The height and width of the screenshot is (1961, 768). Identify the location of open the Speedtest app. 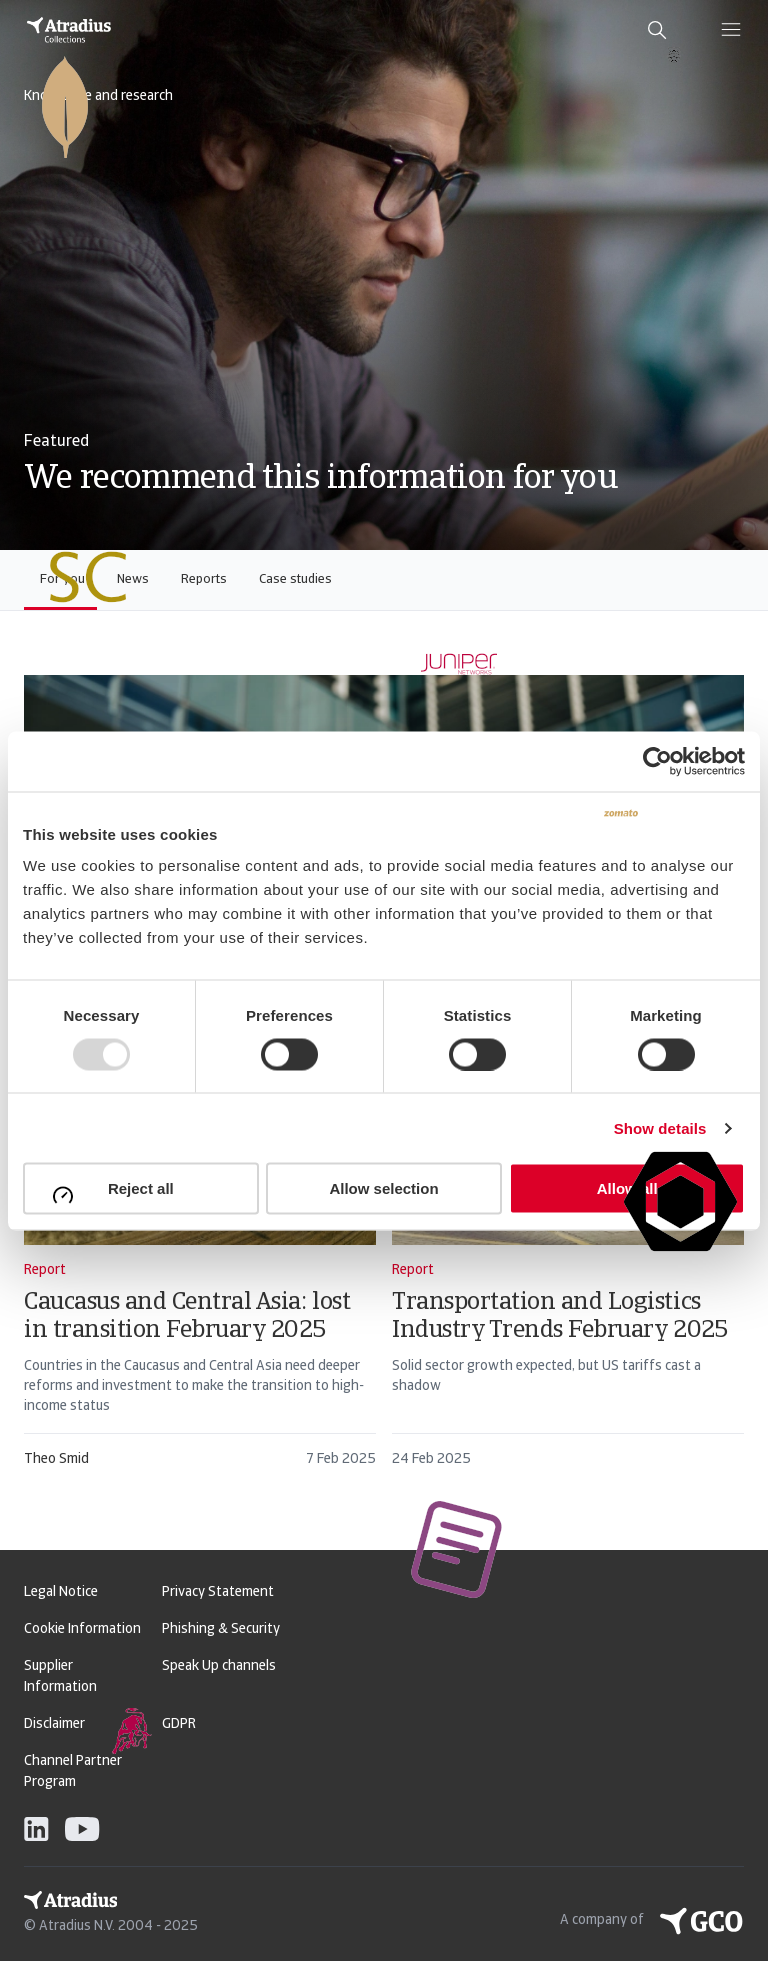
(63, 1195).